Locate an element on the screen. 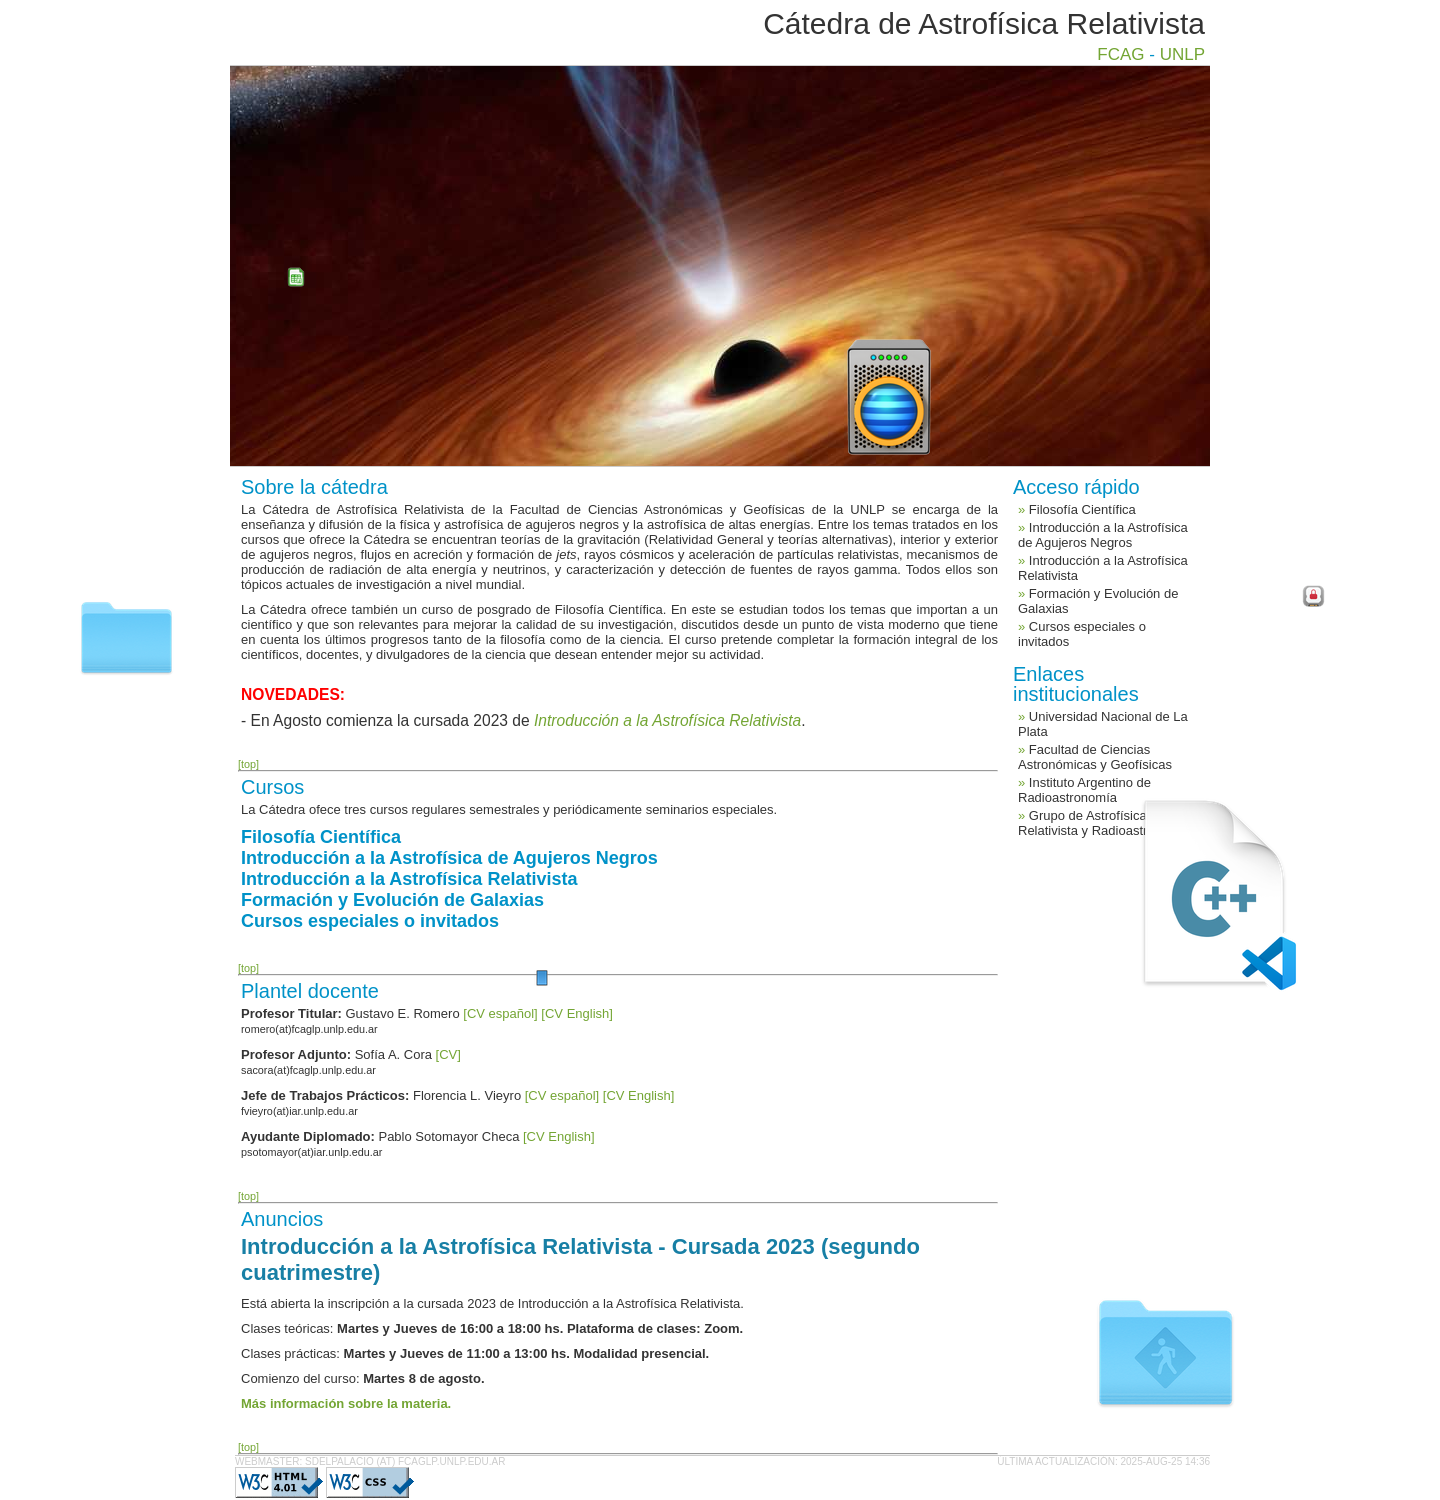 This screenshot has height=1500, width=1440. access encryption and security settings is located at coordinates (1313, 596).